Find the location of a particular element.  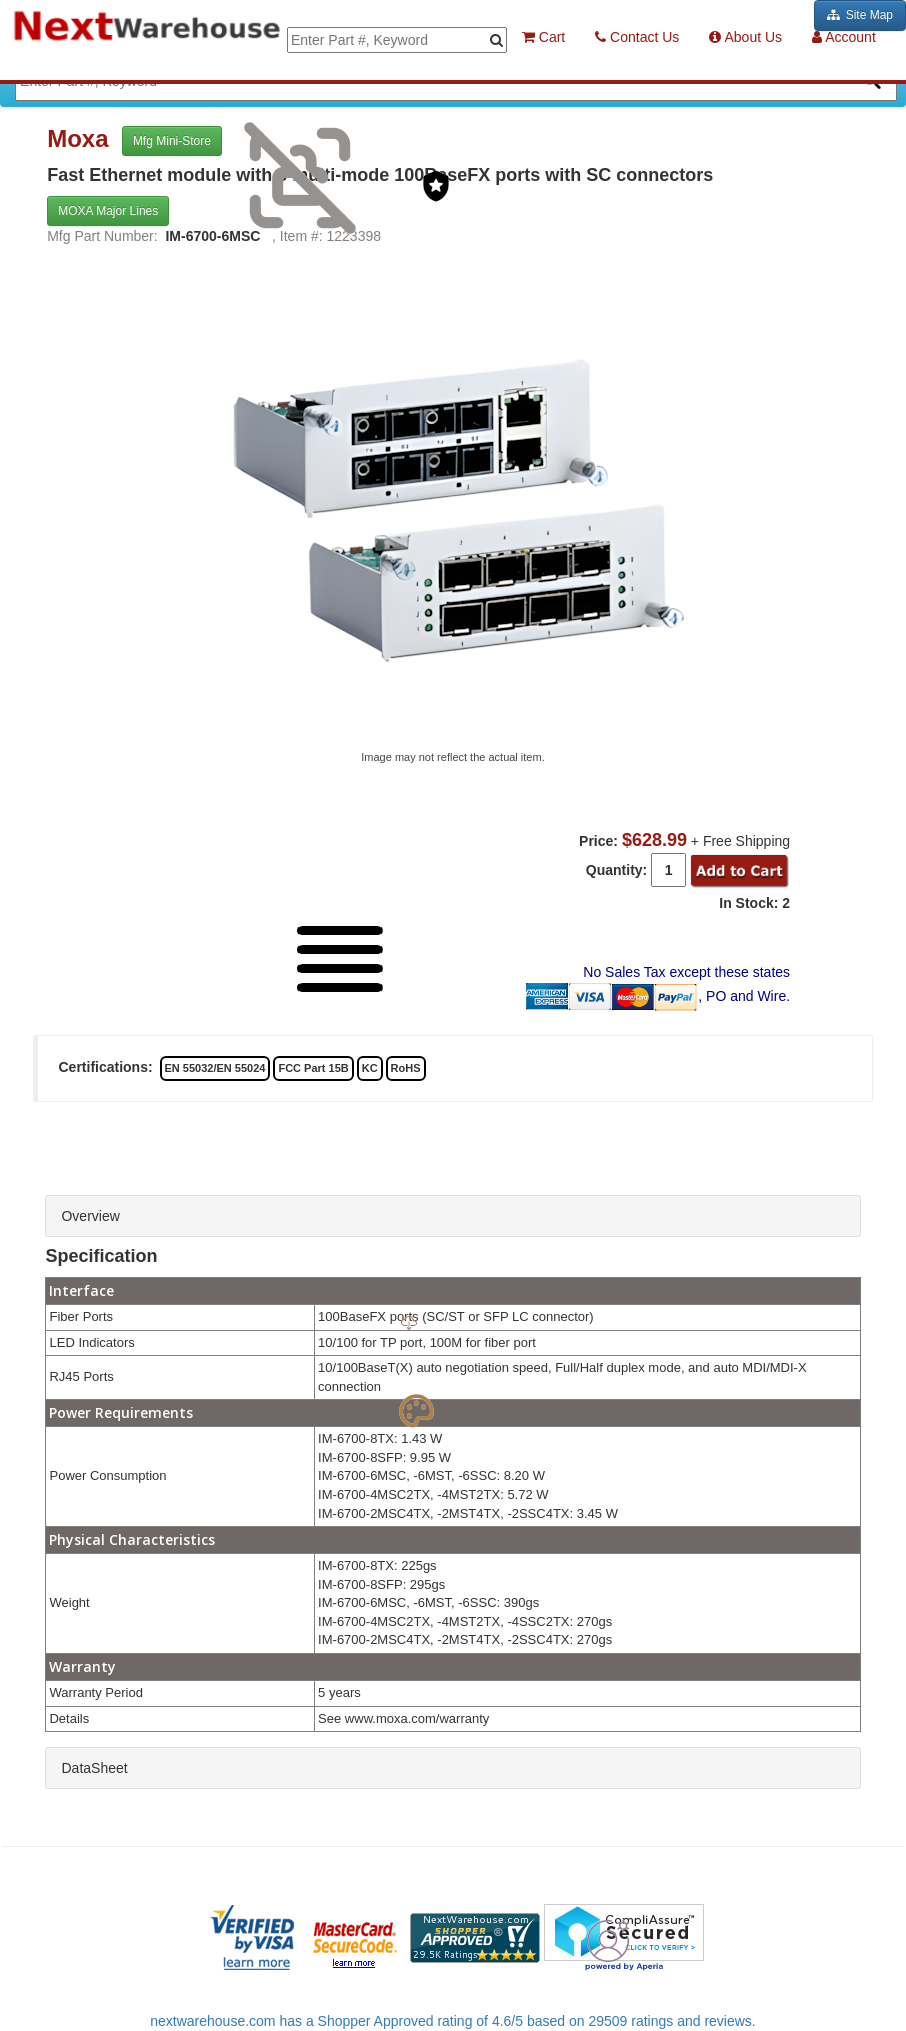

access user profile settings is located at coordinates (608, 1941).